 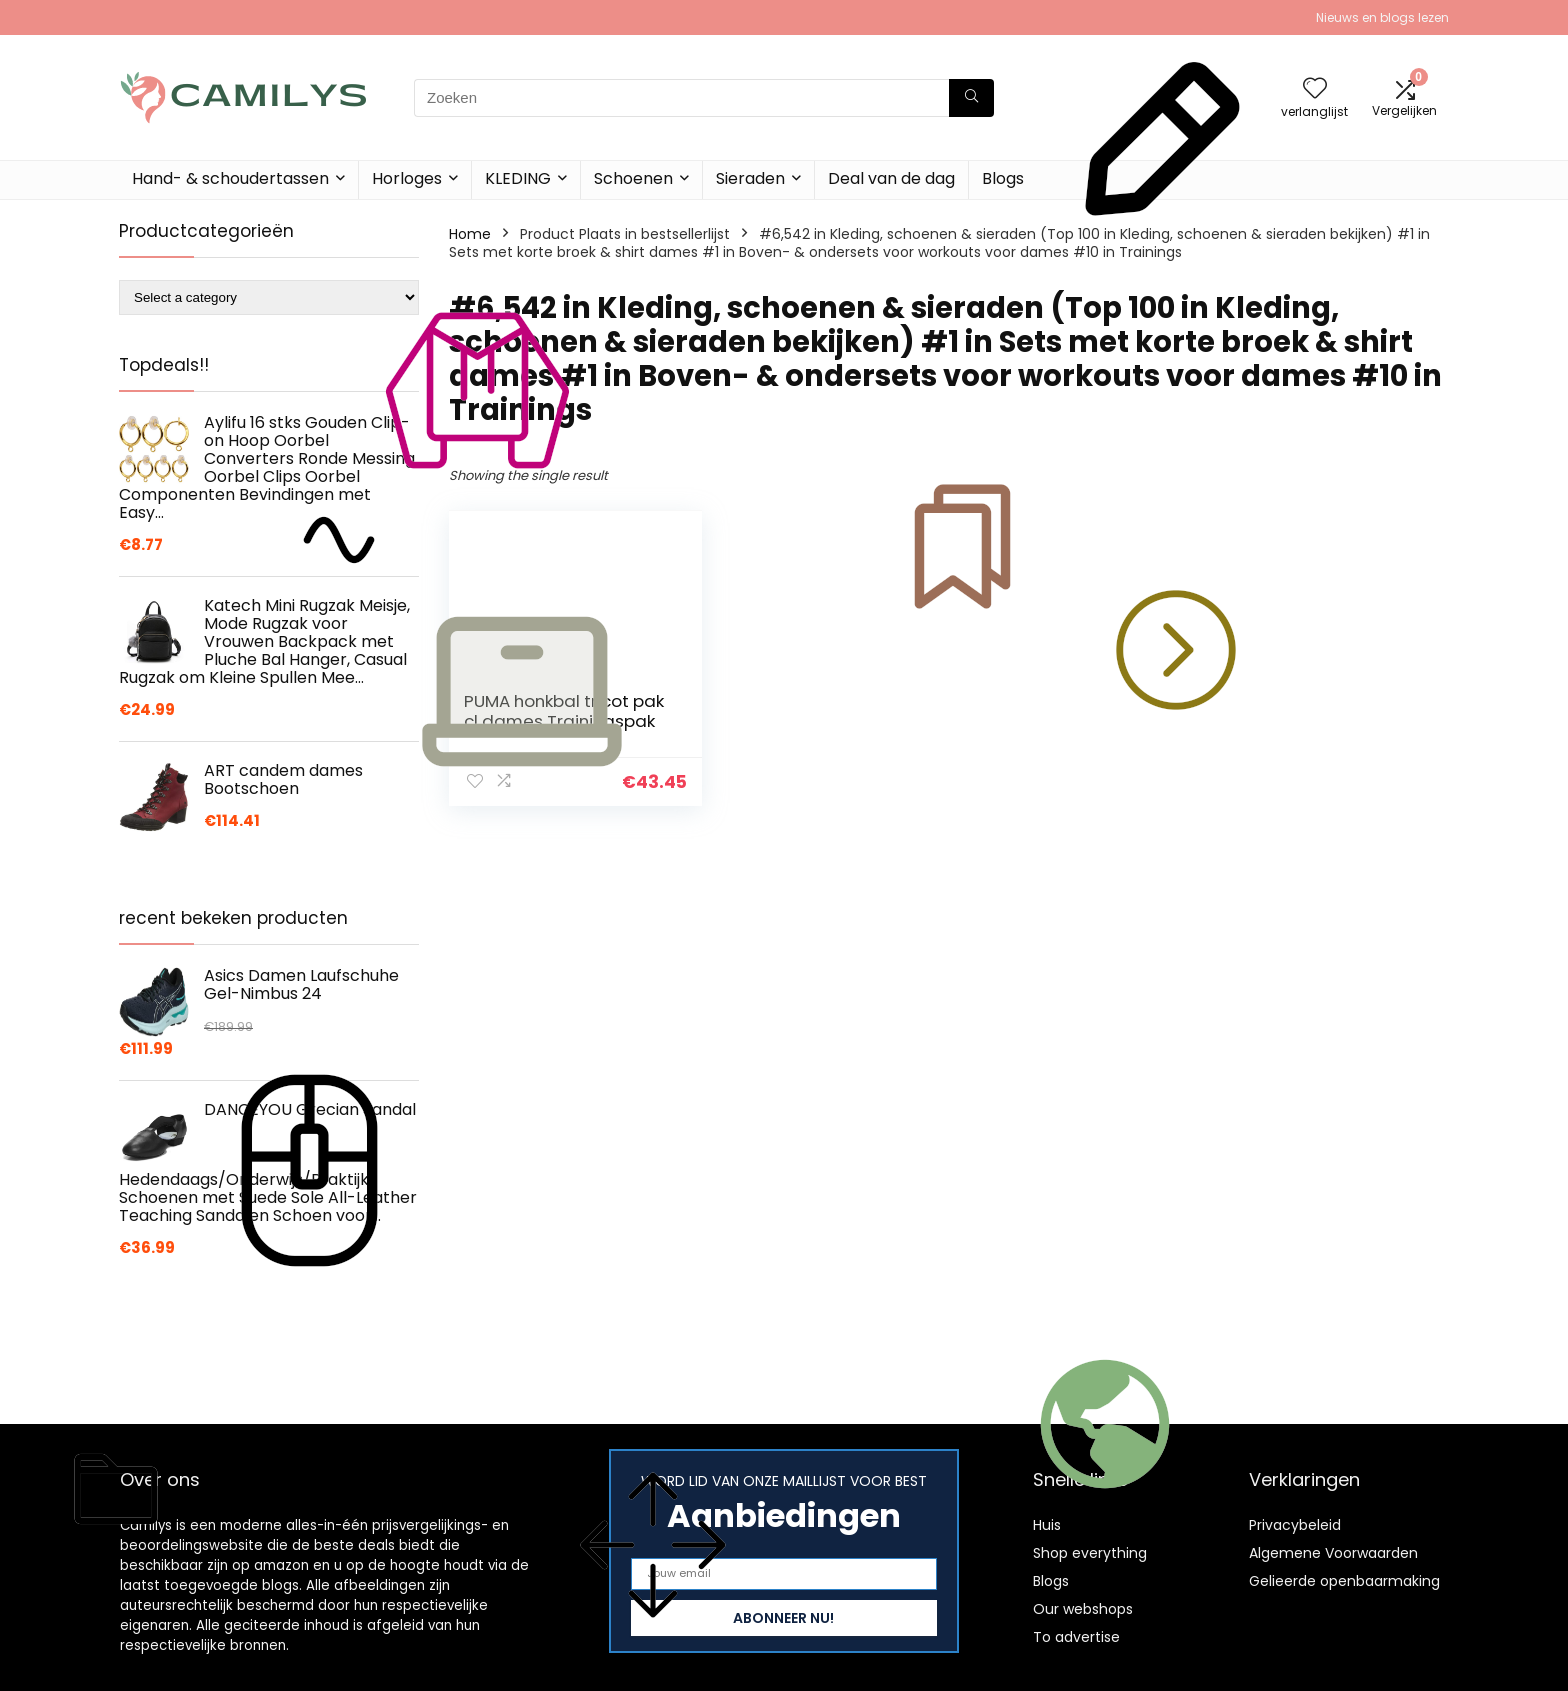 I want to click on open folder to view files, so click(x=116, y=1489).